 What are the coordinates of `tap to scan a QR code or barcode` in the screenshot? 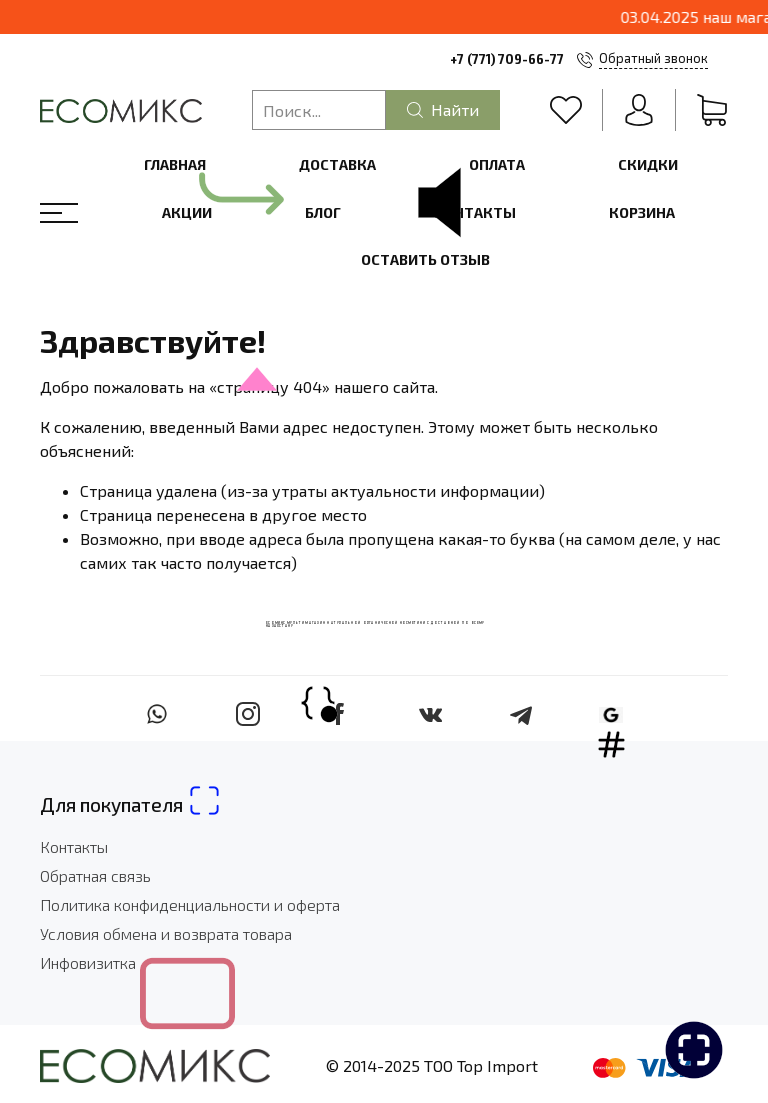 It's located at (694, 1050).